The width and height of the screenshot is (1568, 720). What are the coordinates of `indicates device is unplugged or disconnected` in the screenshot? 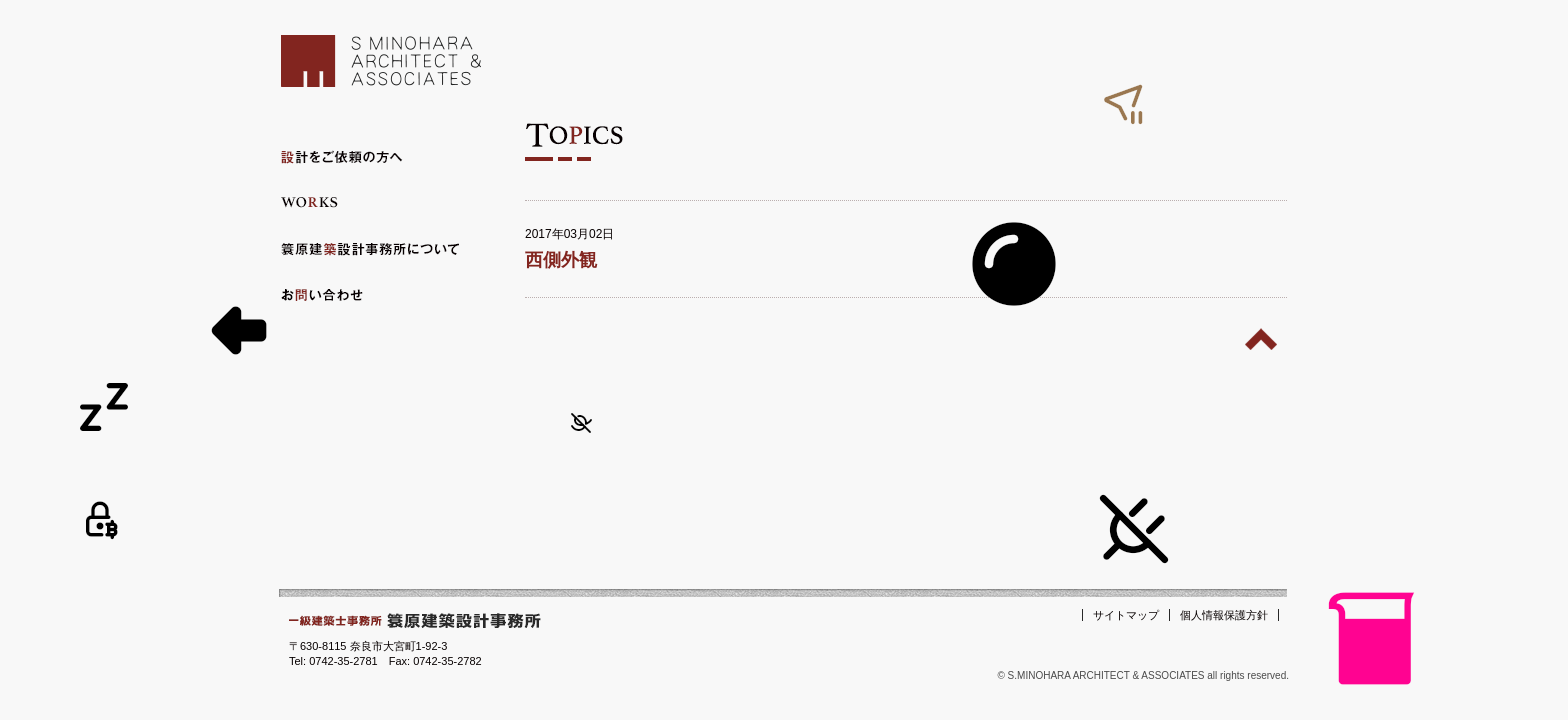 It's located at (1134, 529).